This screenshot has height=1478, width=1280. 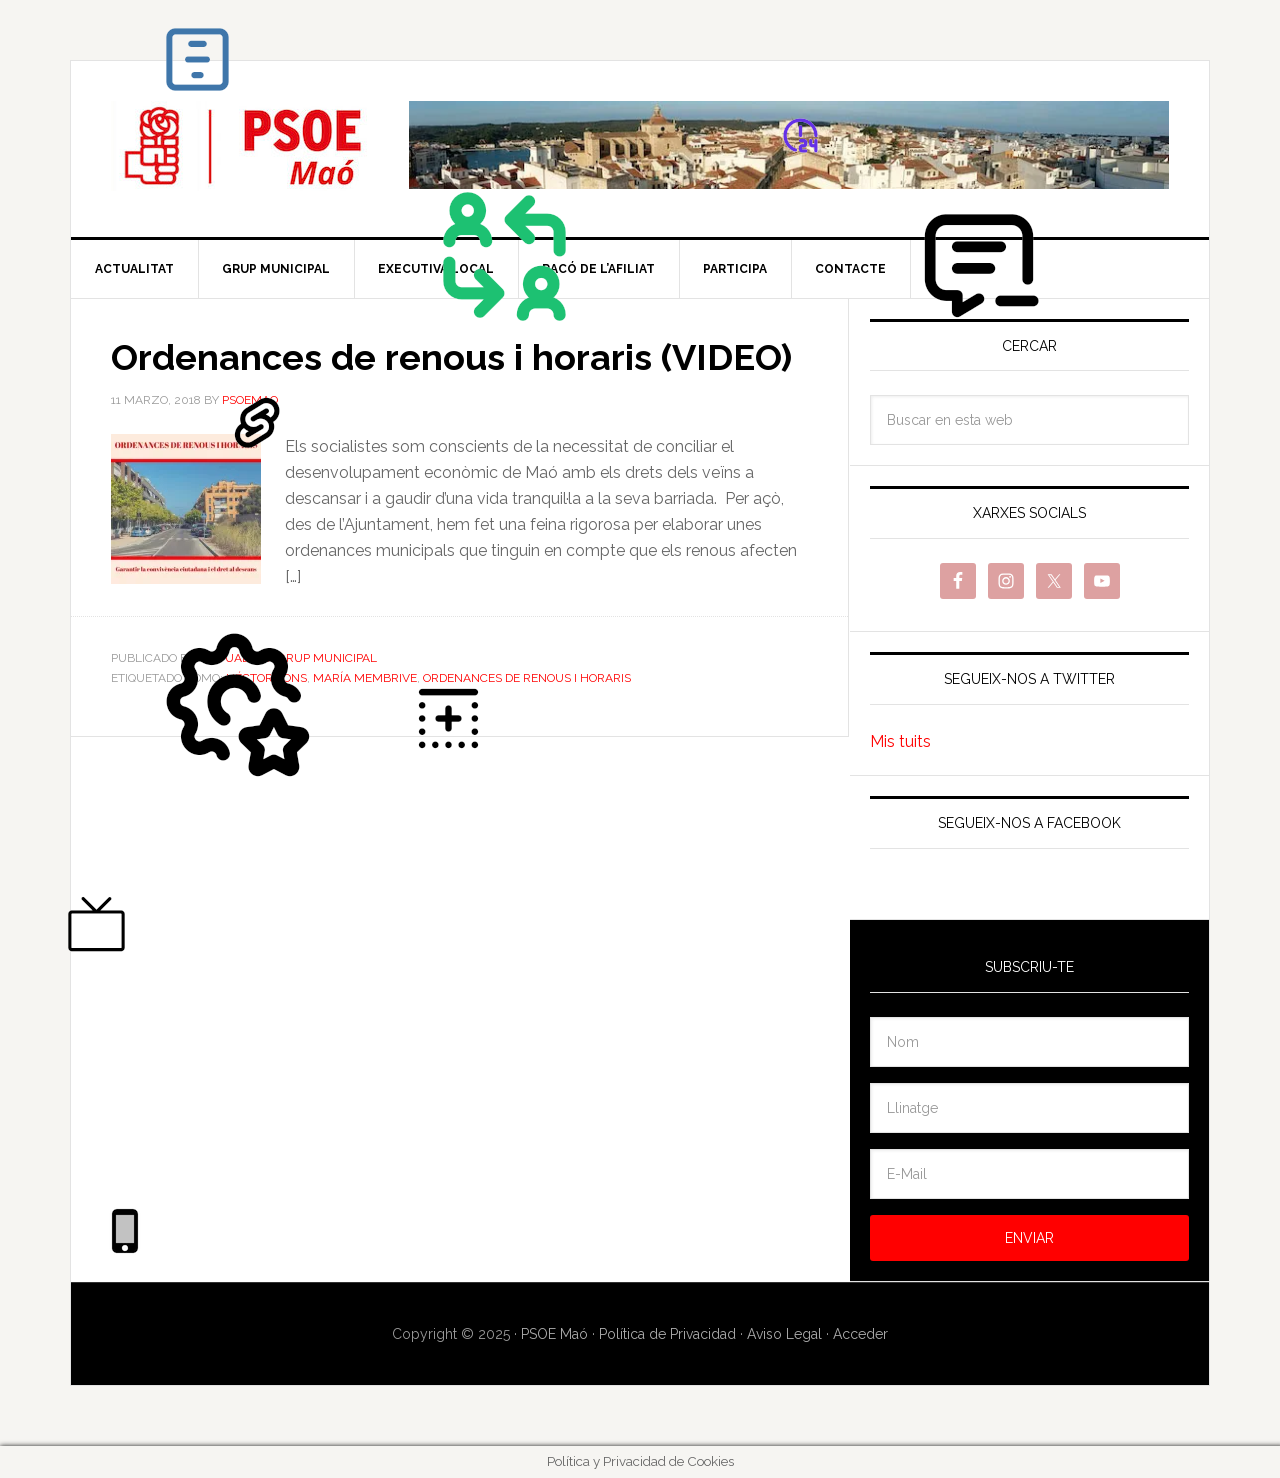 I want to click on replace or swap a user account, so click(x=504, y=256).